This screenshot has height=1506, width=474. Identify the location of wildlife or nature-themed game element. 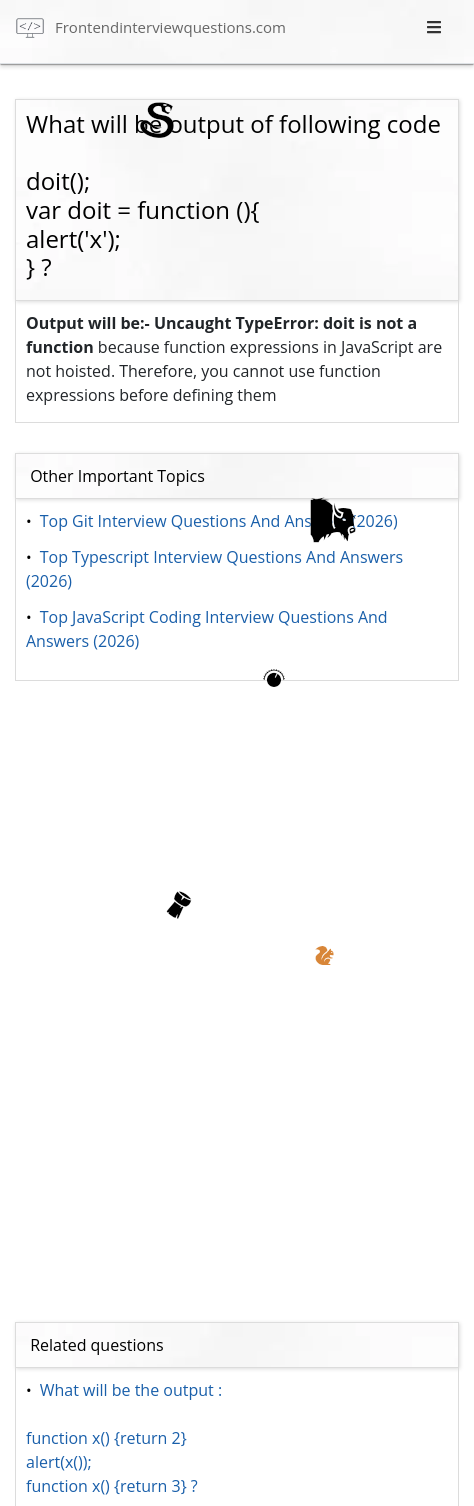
(324, 955).